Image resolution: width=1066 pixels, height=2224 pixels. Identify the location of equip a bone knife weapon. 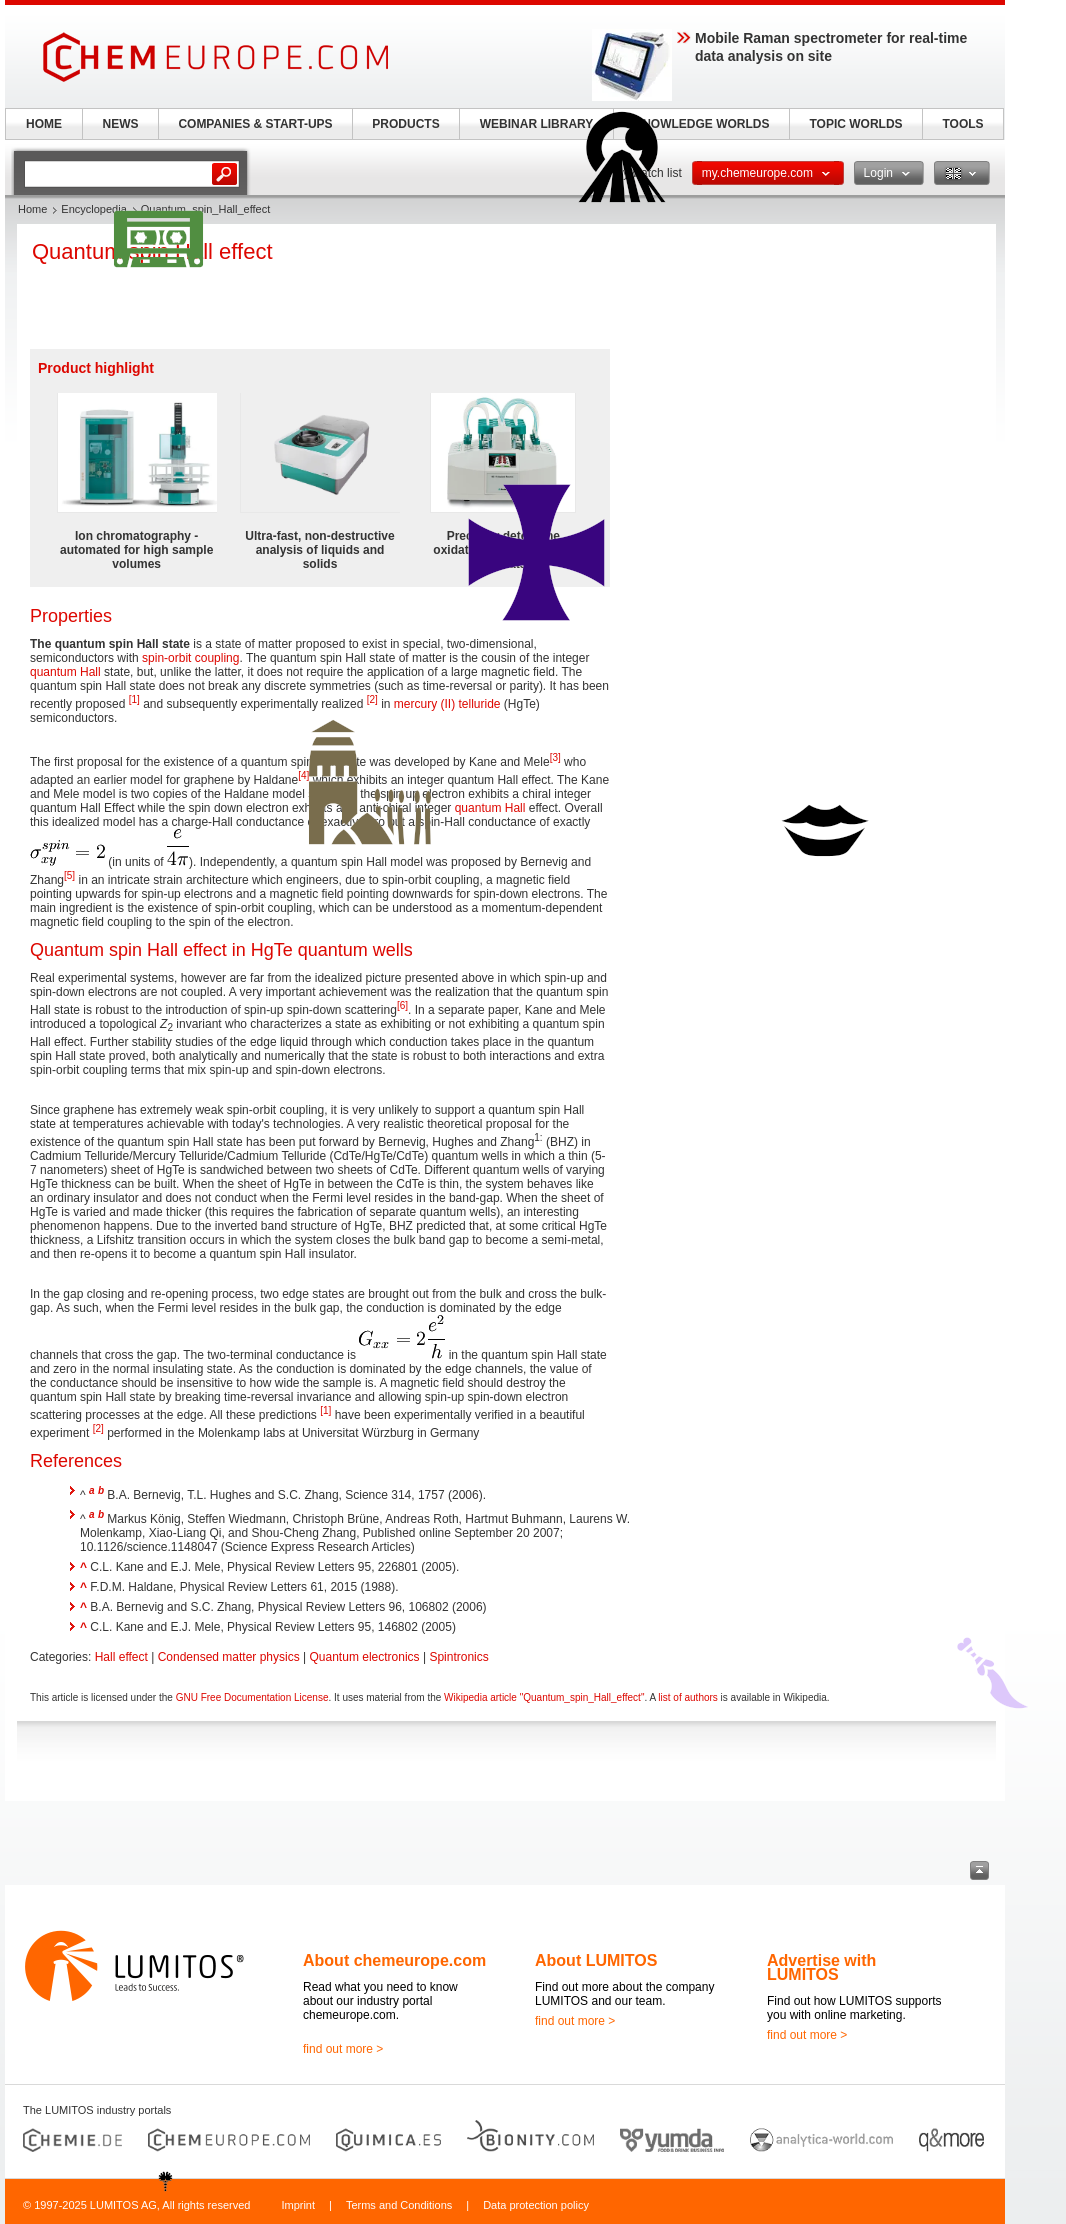
(993, 1673).